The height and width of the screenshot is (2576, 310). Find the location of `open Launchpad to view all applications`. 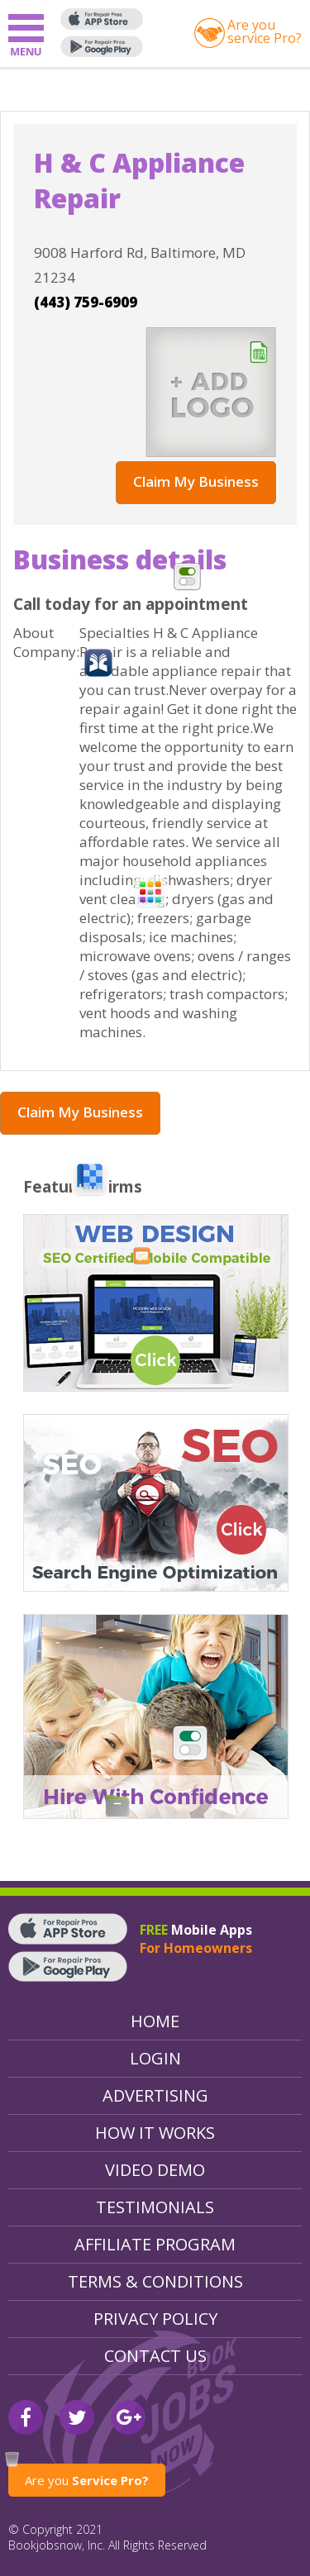

open Launchpad to view all applications is located at coordinates (150, 892).